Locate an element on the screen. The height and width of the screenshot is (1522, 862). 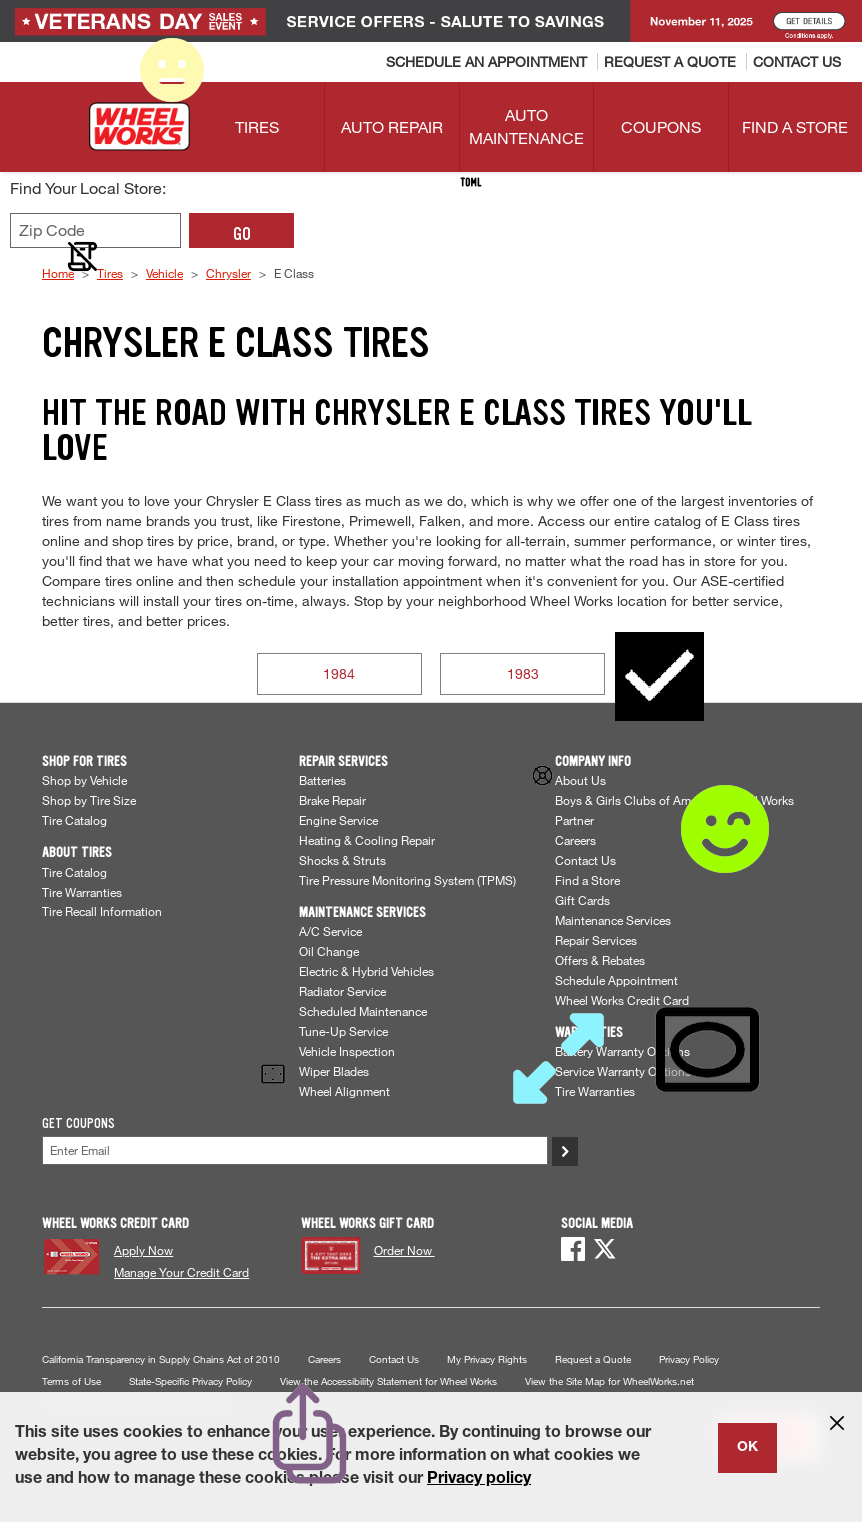
rate your experience as neutral is located at coordinates (172, 70).